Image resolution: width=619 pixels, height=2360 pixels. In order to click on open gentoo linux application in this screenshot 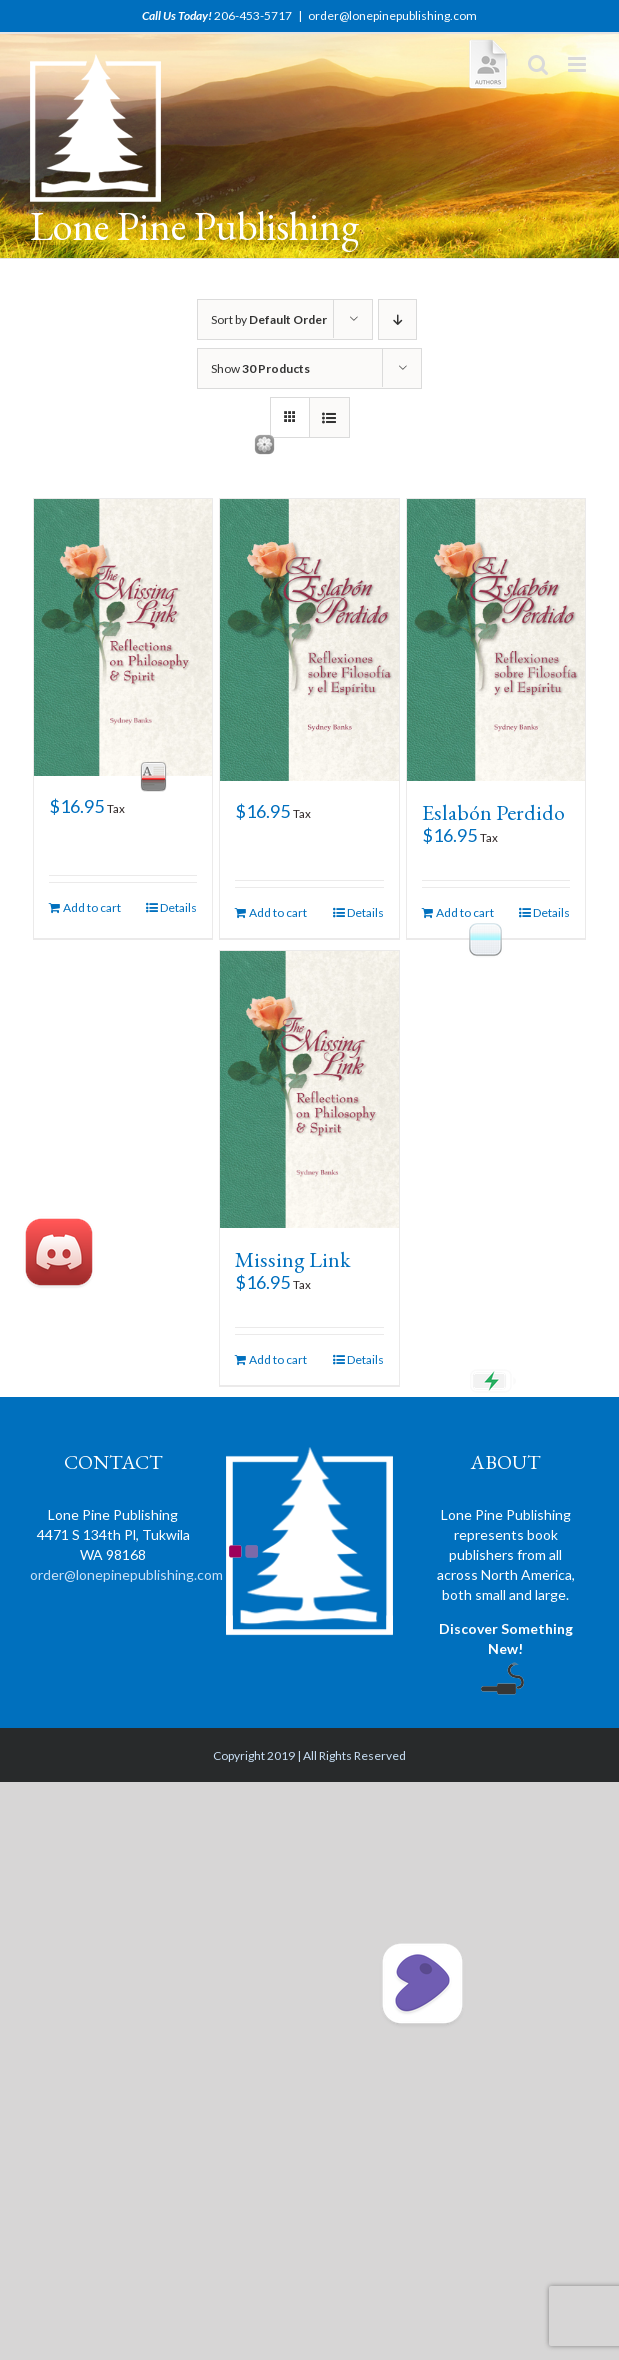, I will do `click(422, 1983)`.